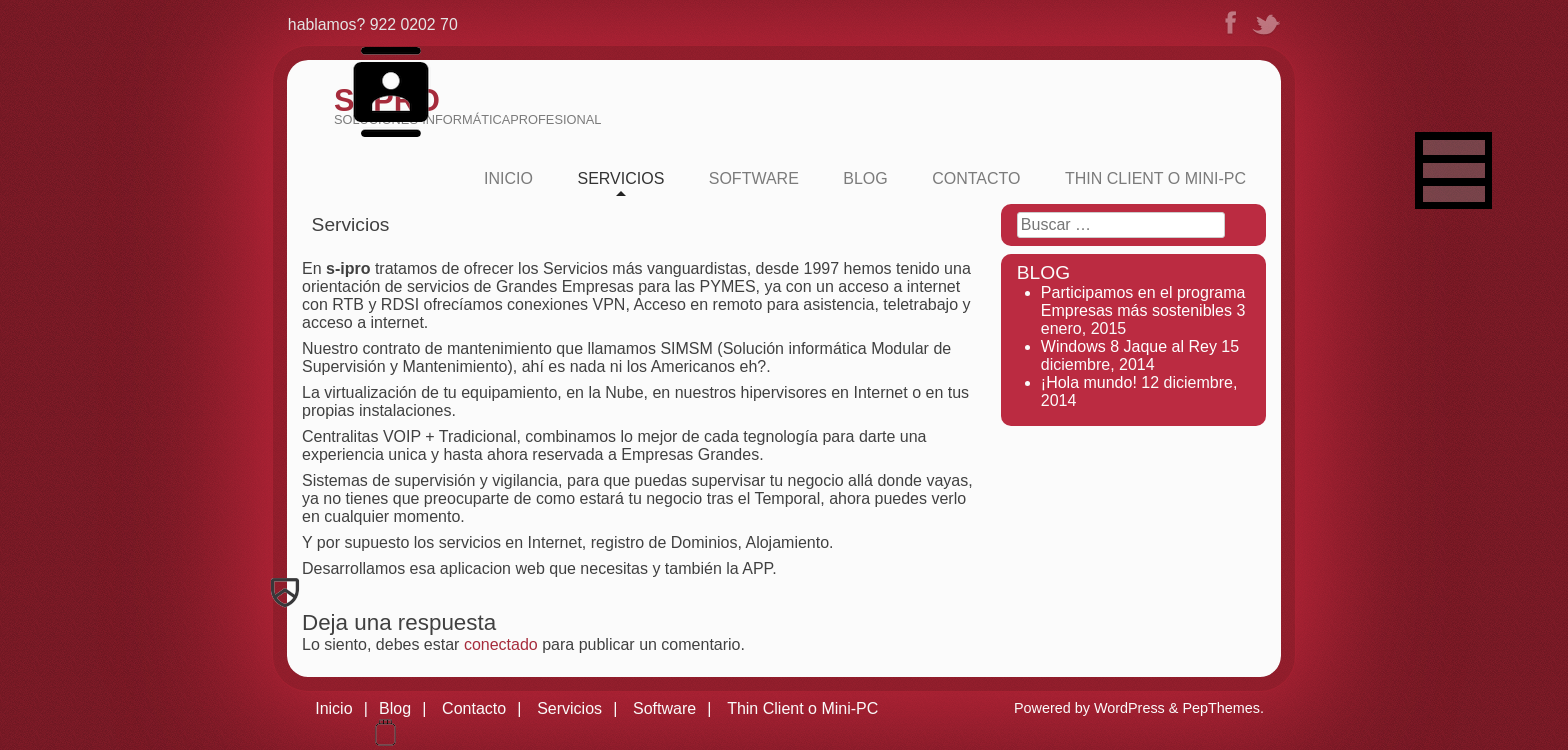 This screenshot has width=1568, height=750. I want to click on access security or protection settings, so click(285, 591).